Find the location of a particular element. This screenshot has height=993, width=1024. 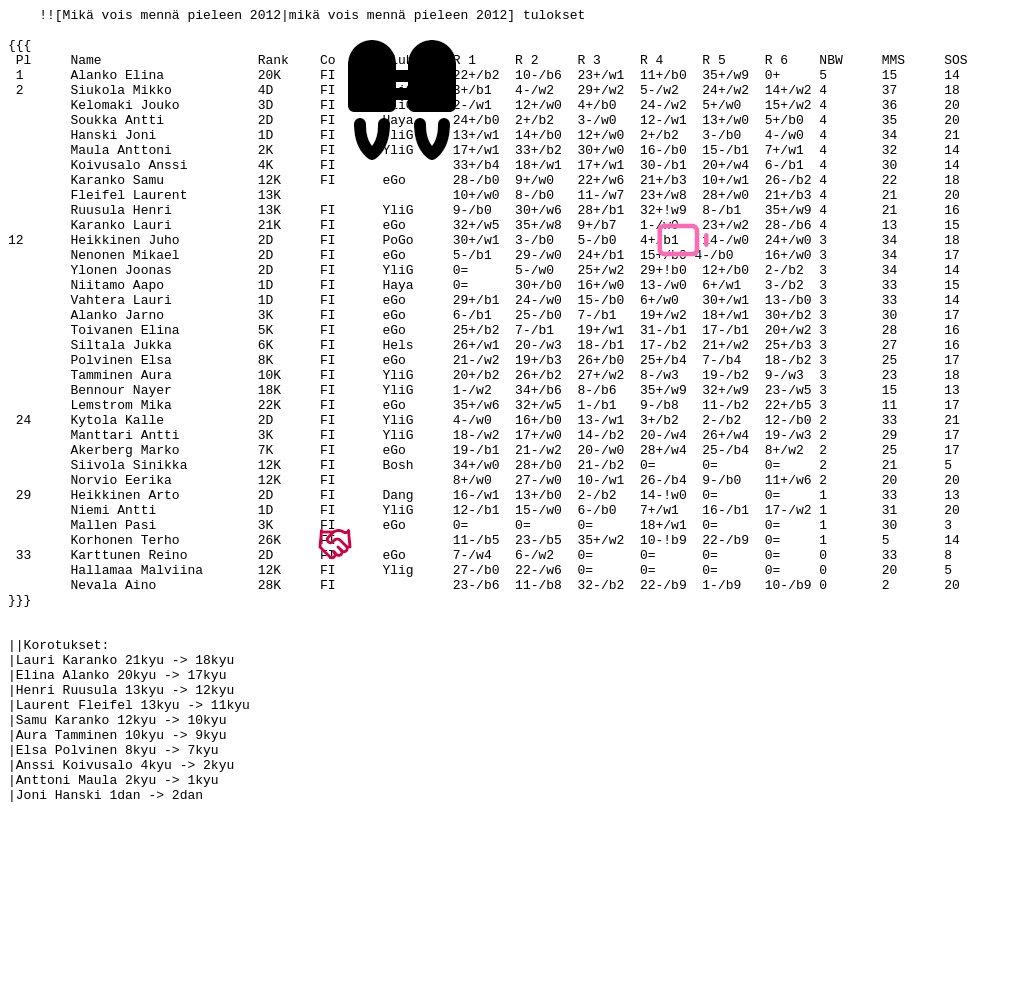

indicates current battery level is located at coordinates (683, 240).